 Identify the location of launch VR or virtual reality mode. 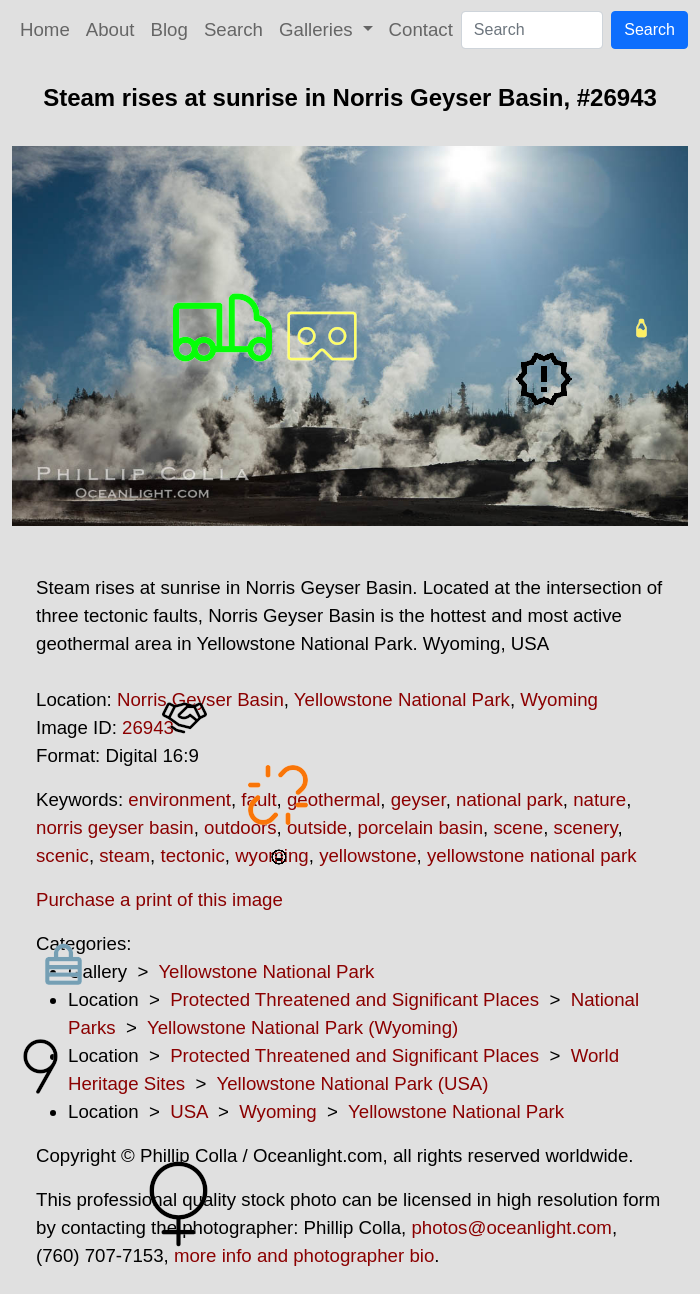
(322, 336).